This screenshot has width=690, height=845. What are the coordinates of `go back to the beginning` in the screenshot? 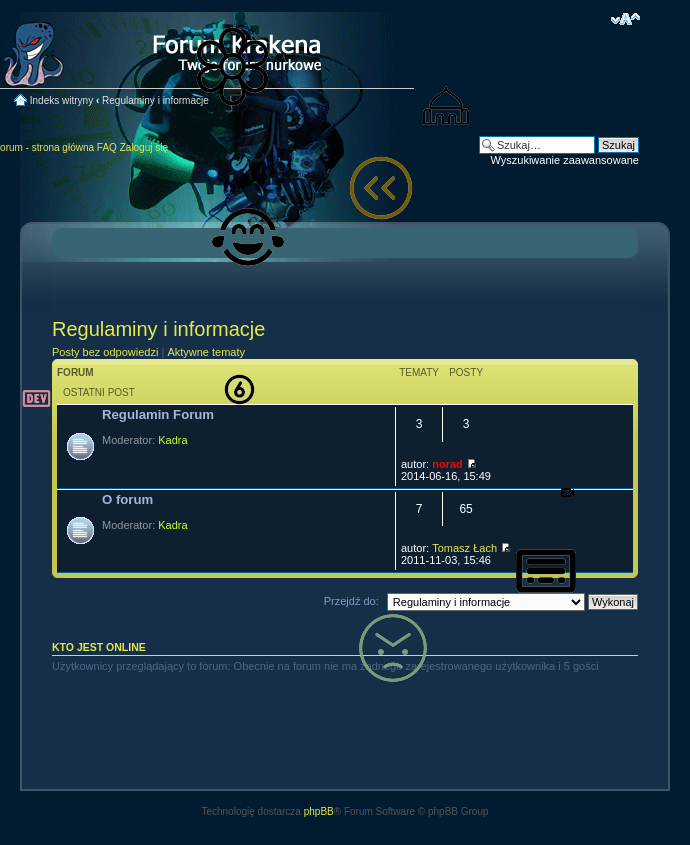 It's located at (381, 188).